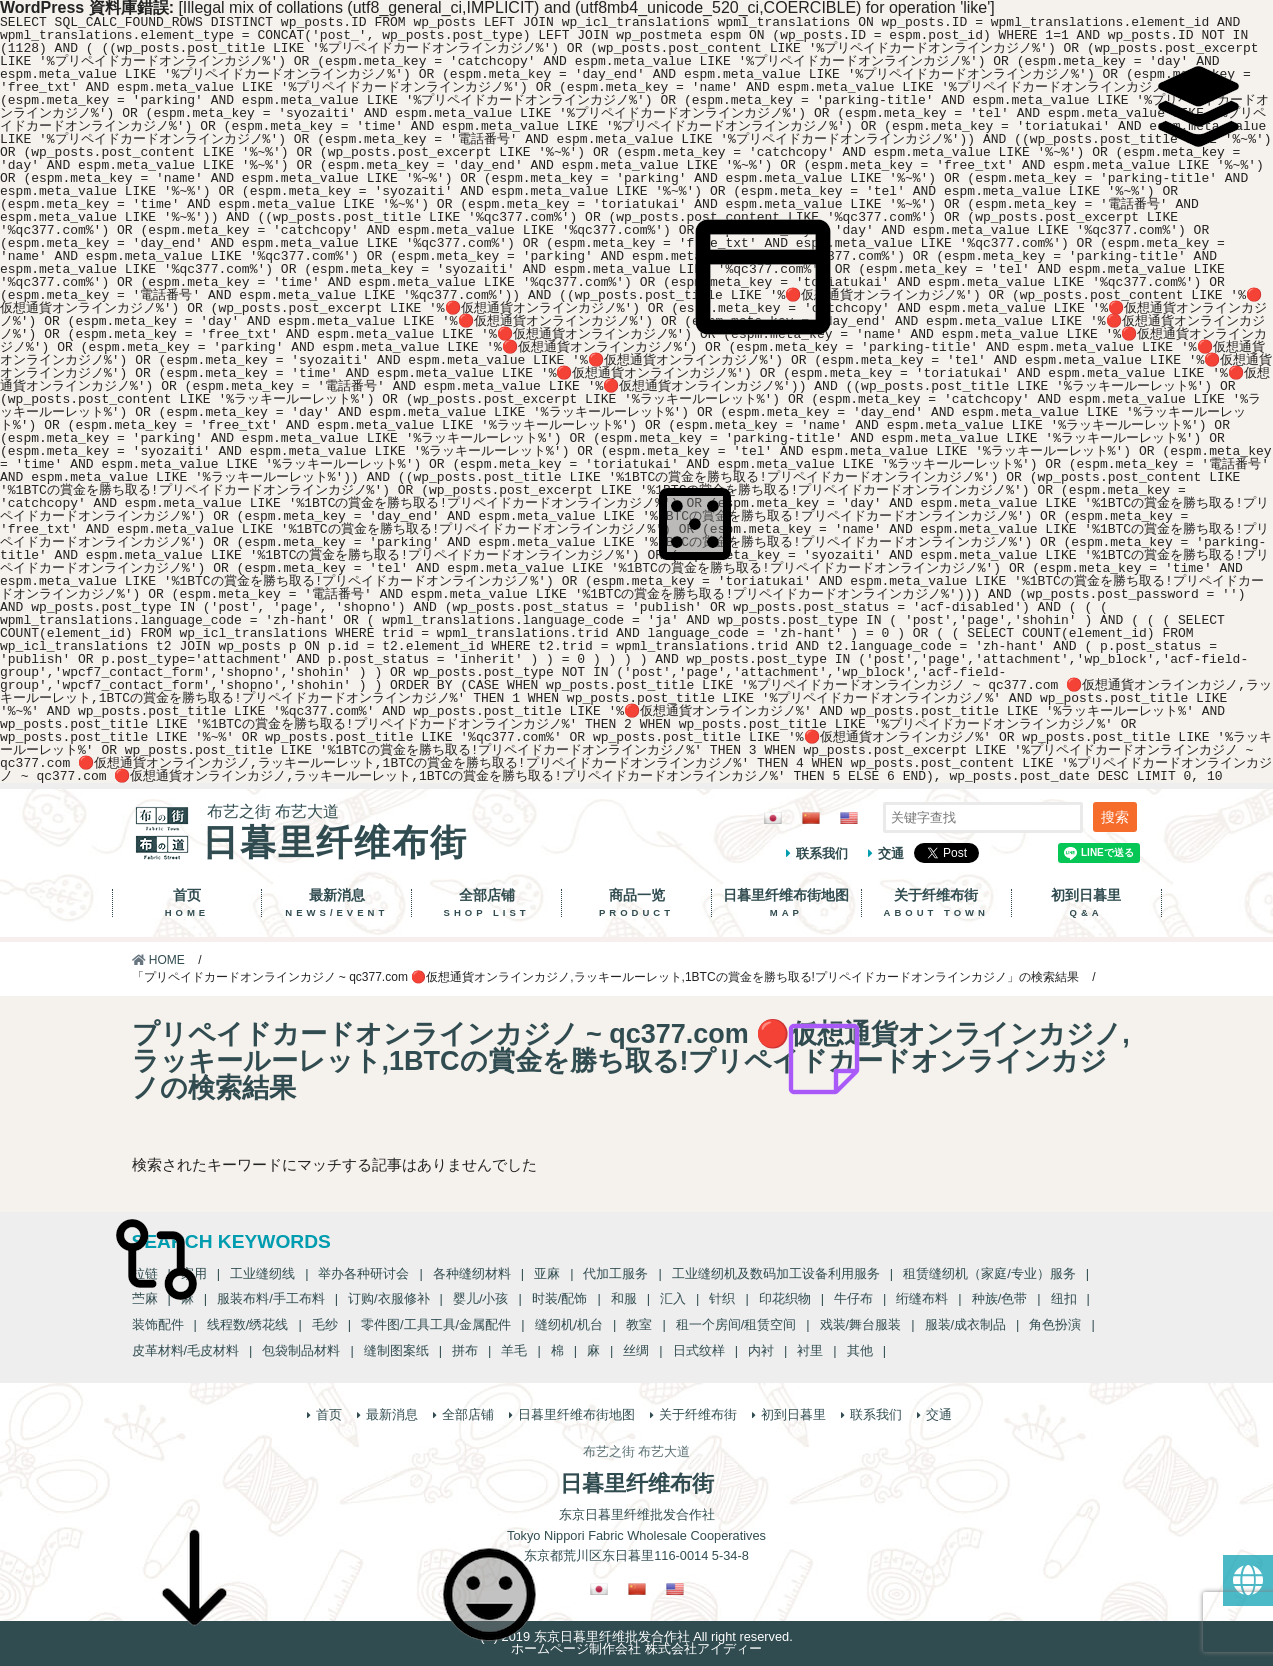 The width and height of the screenshot is (1273, 1666). I want to click on navigate or scroll downward, so click(194, 1578).